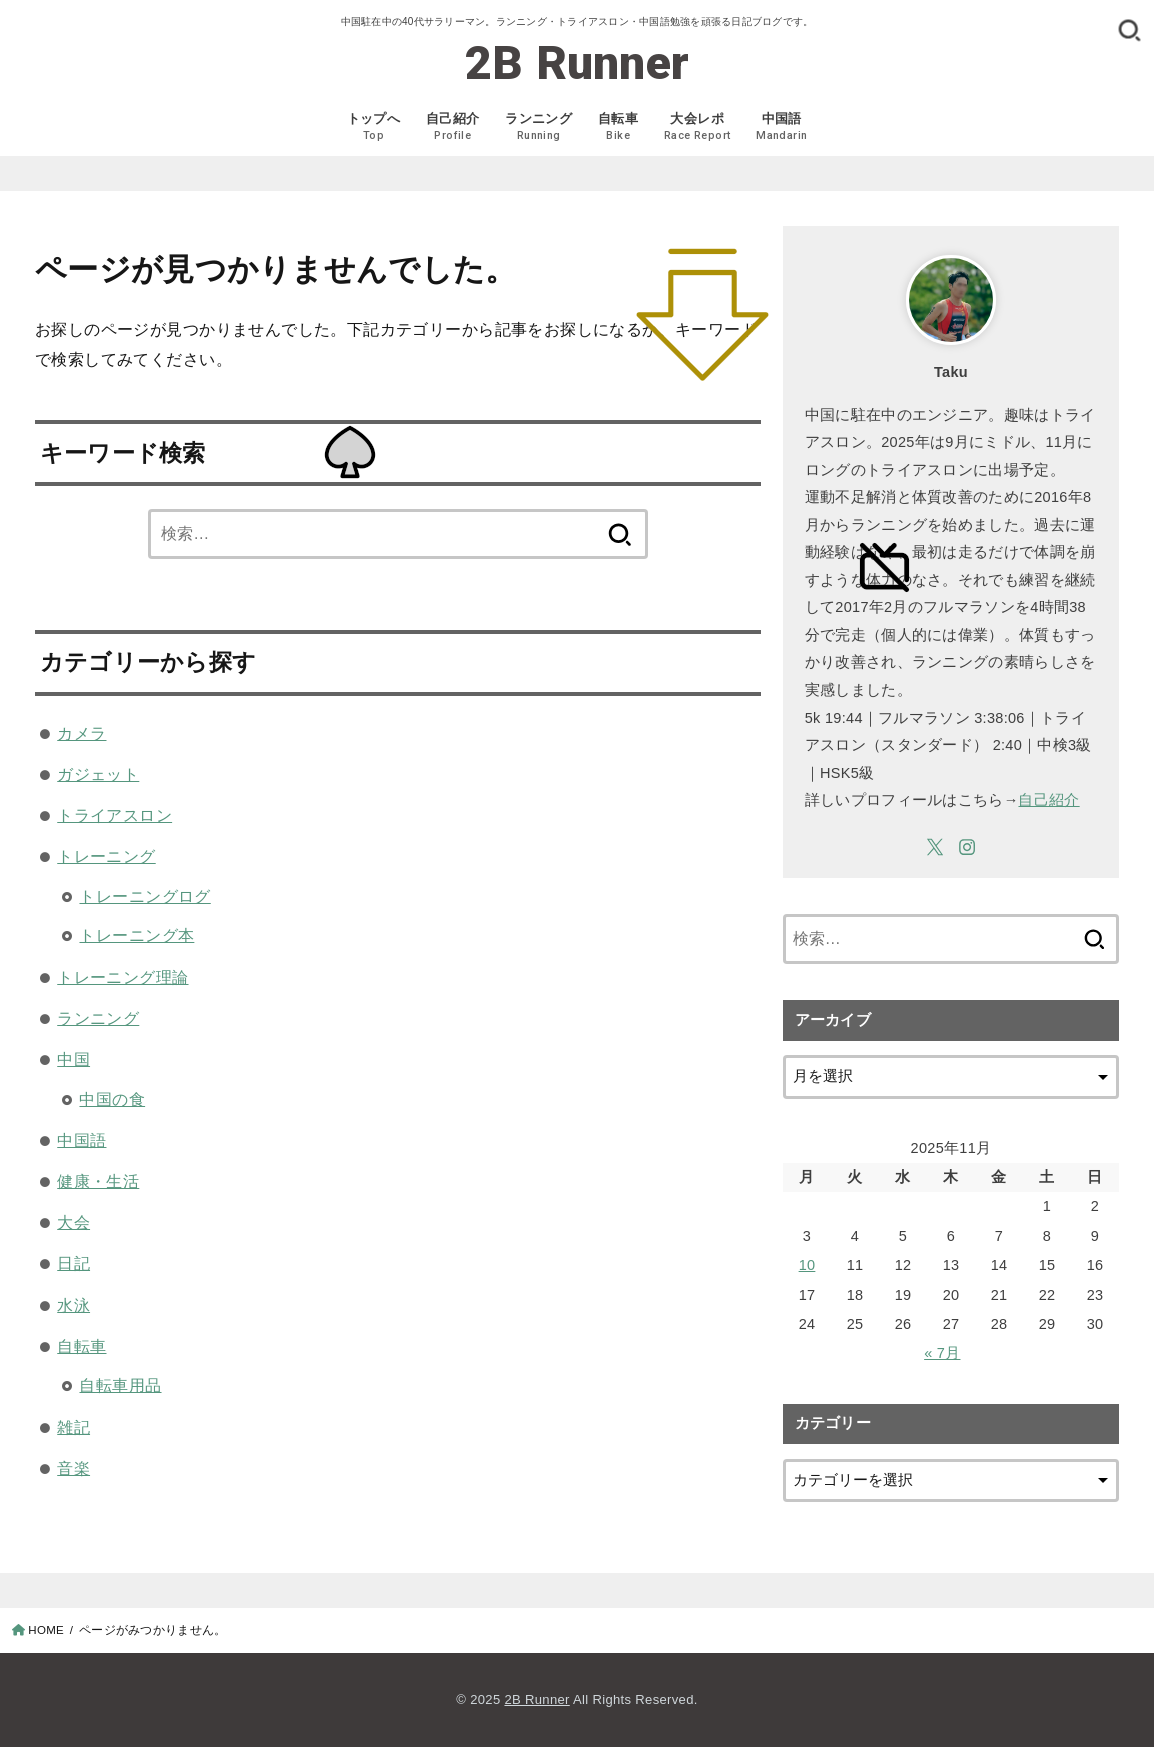 This screenshot has height=1747, width=1154. I want to click on playing cards or card game feature, so click(350, 453).